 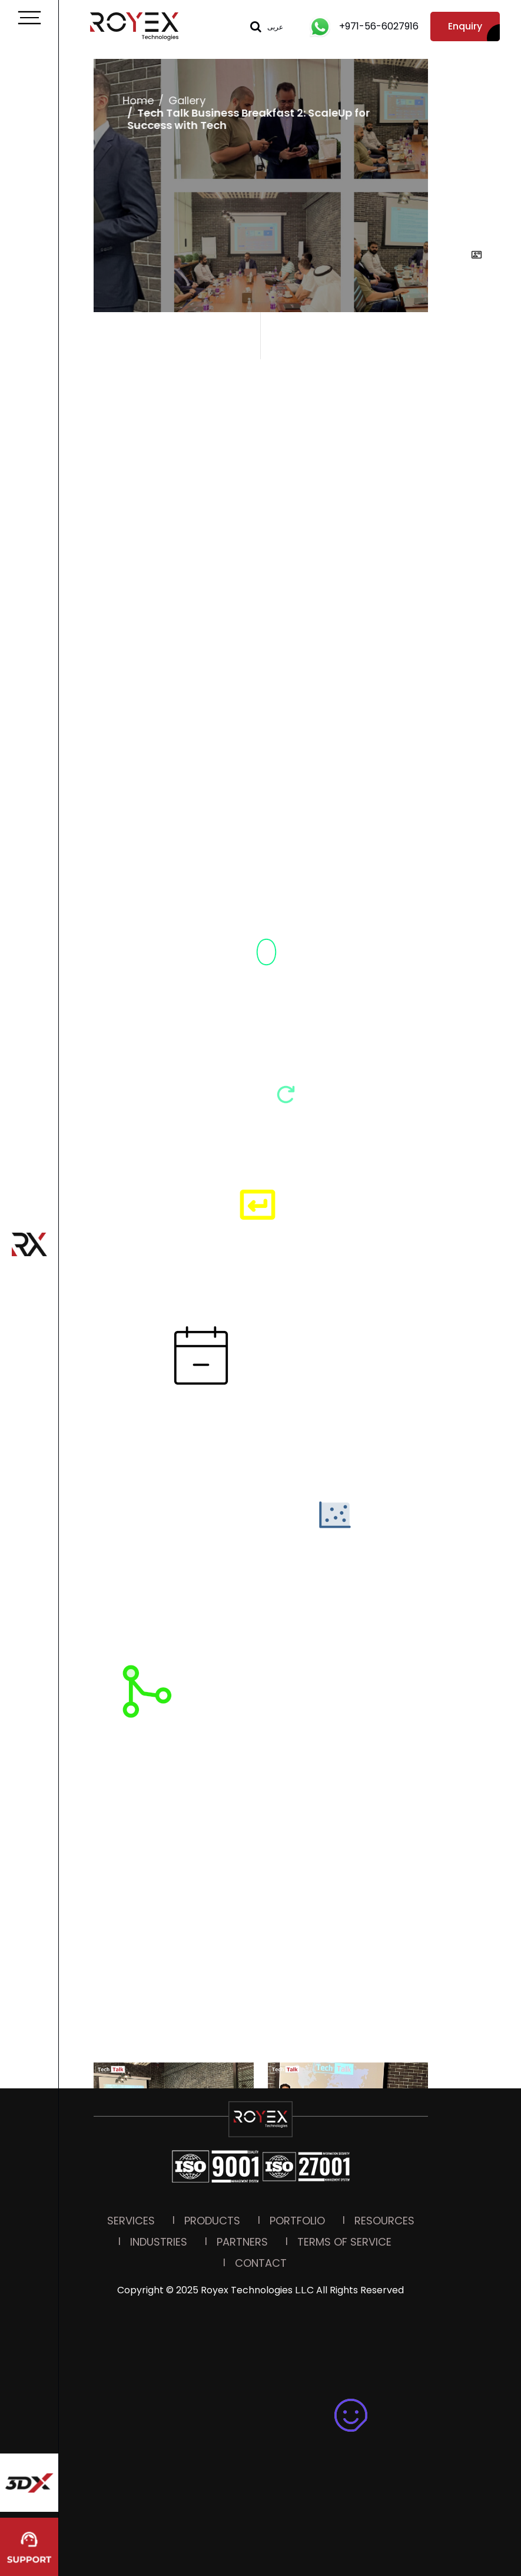 I want to click on merge branches in version control, so click(x=143, y=1691).